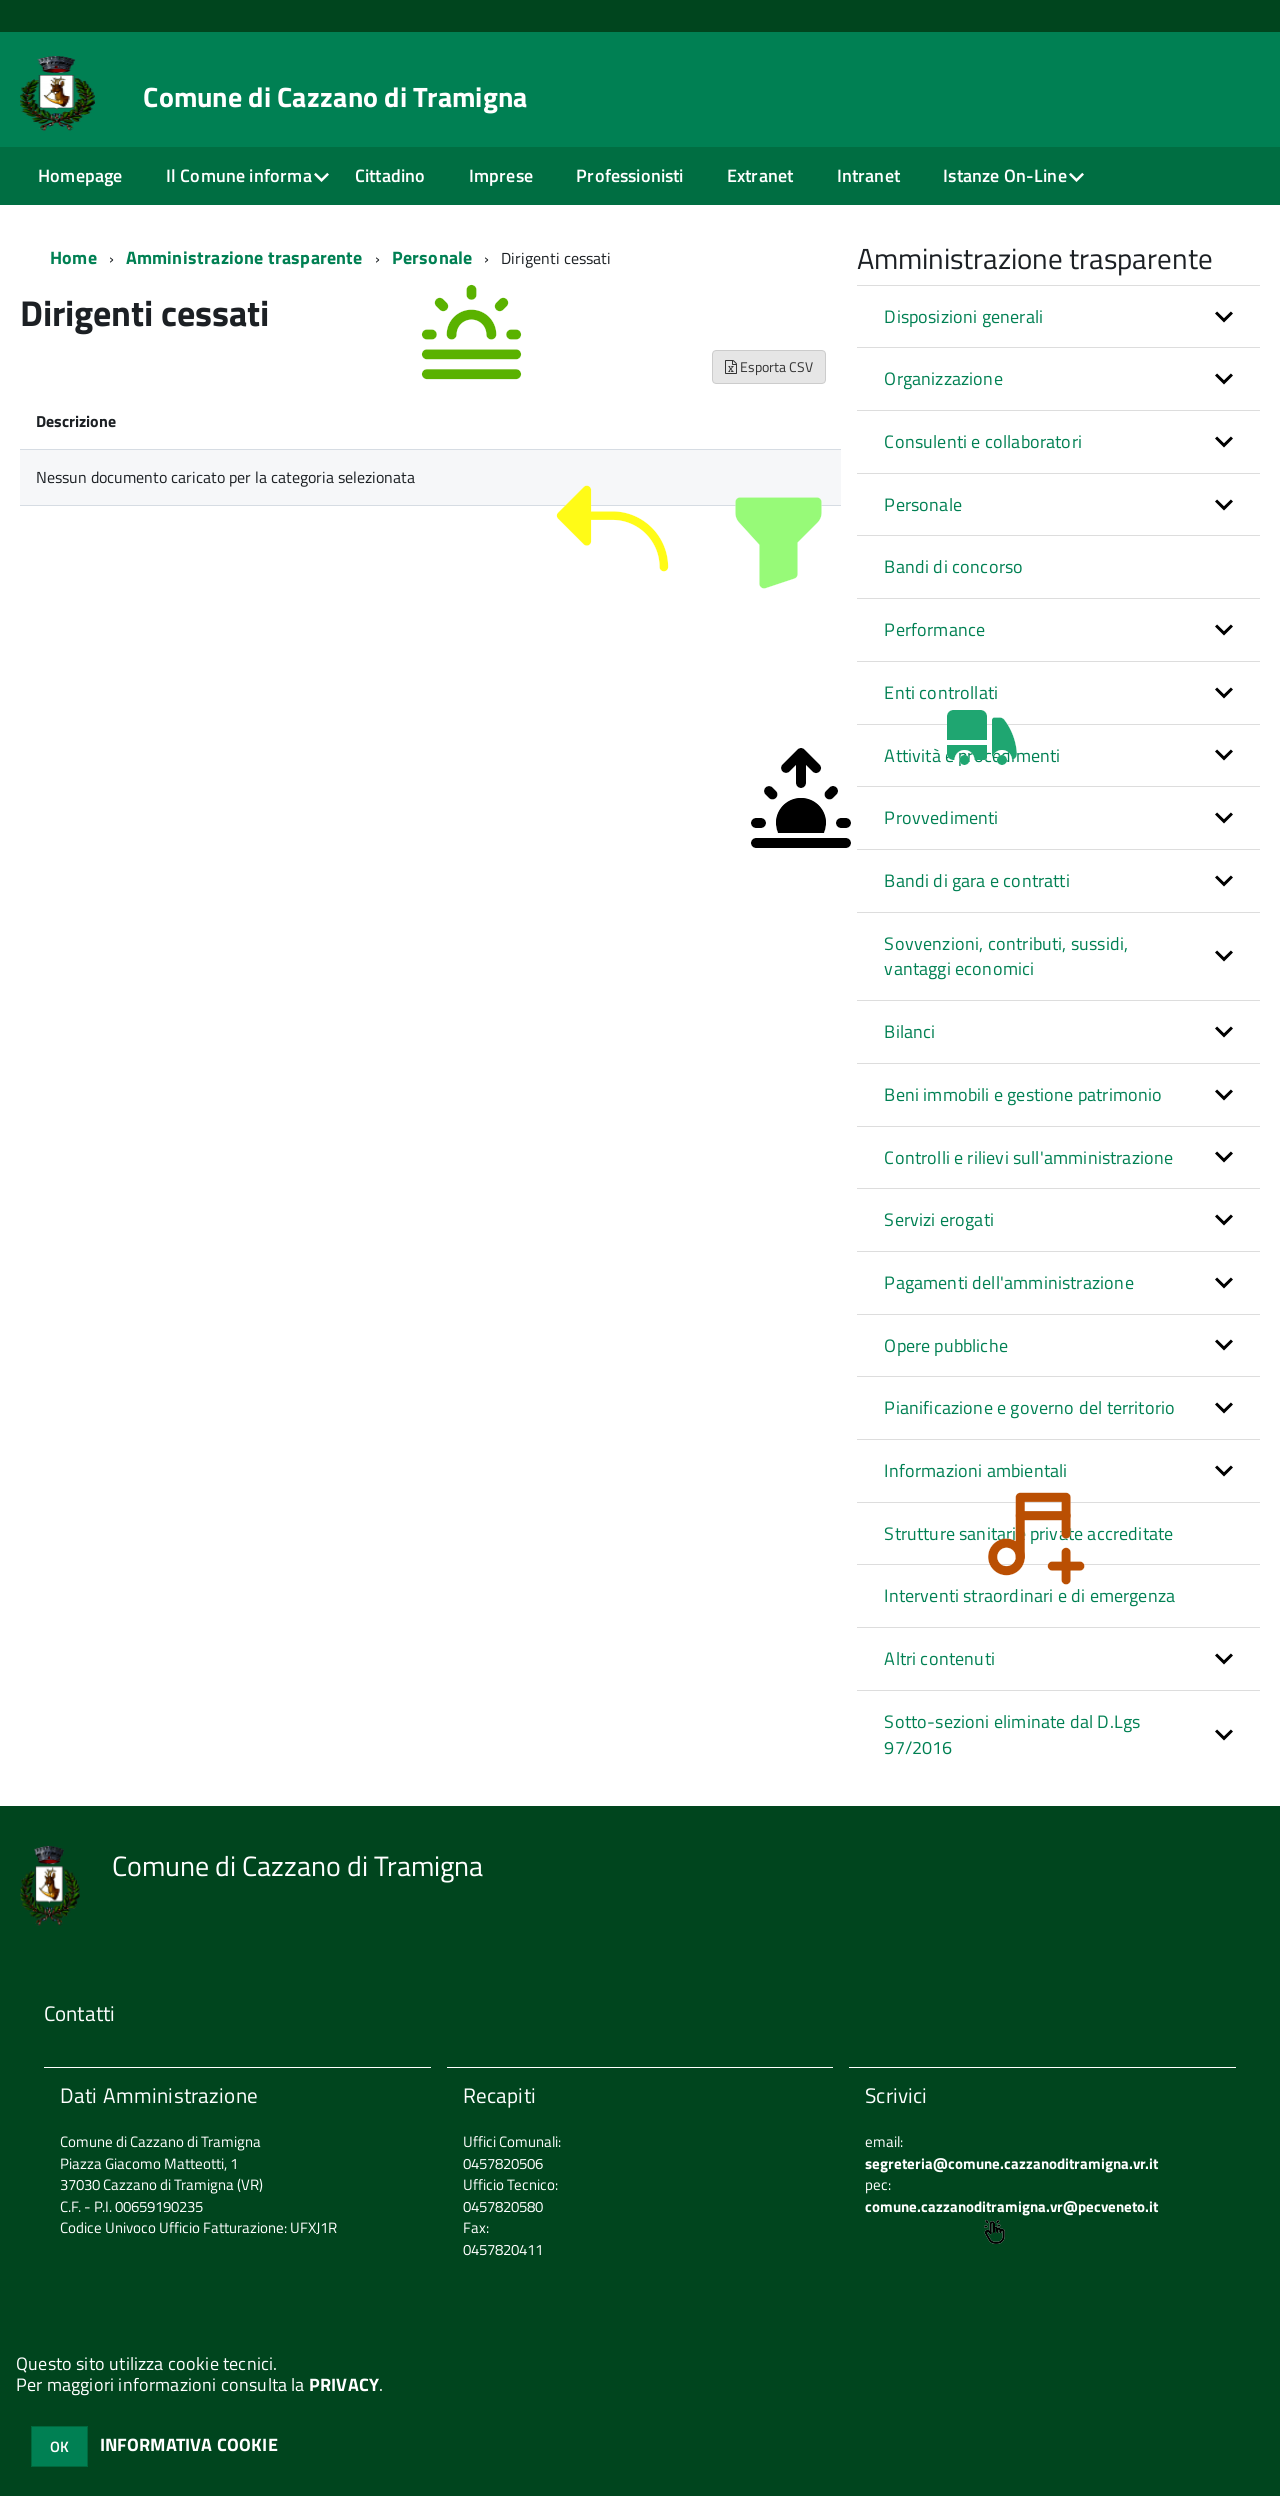  Describe the element at coordinates (995, 2232) in the screenshot. I see `tap or click to interact` at that location.